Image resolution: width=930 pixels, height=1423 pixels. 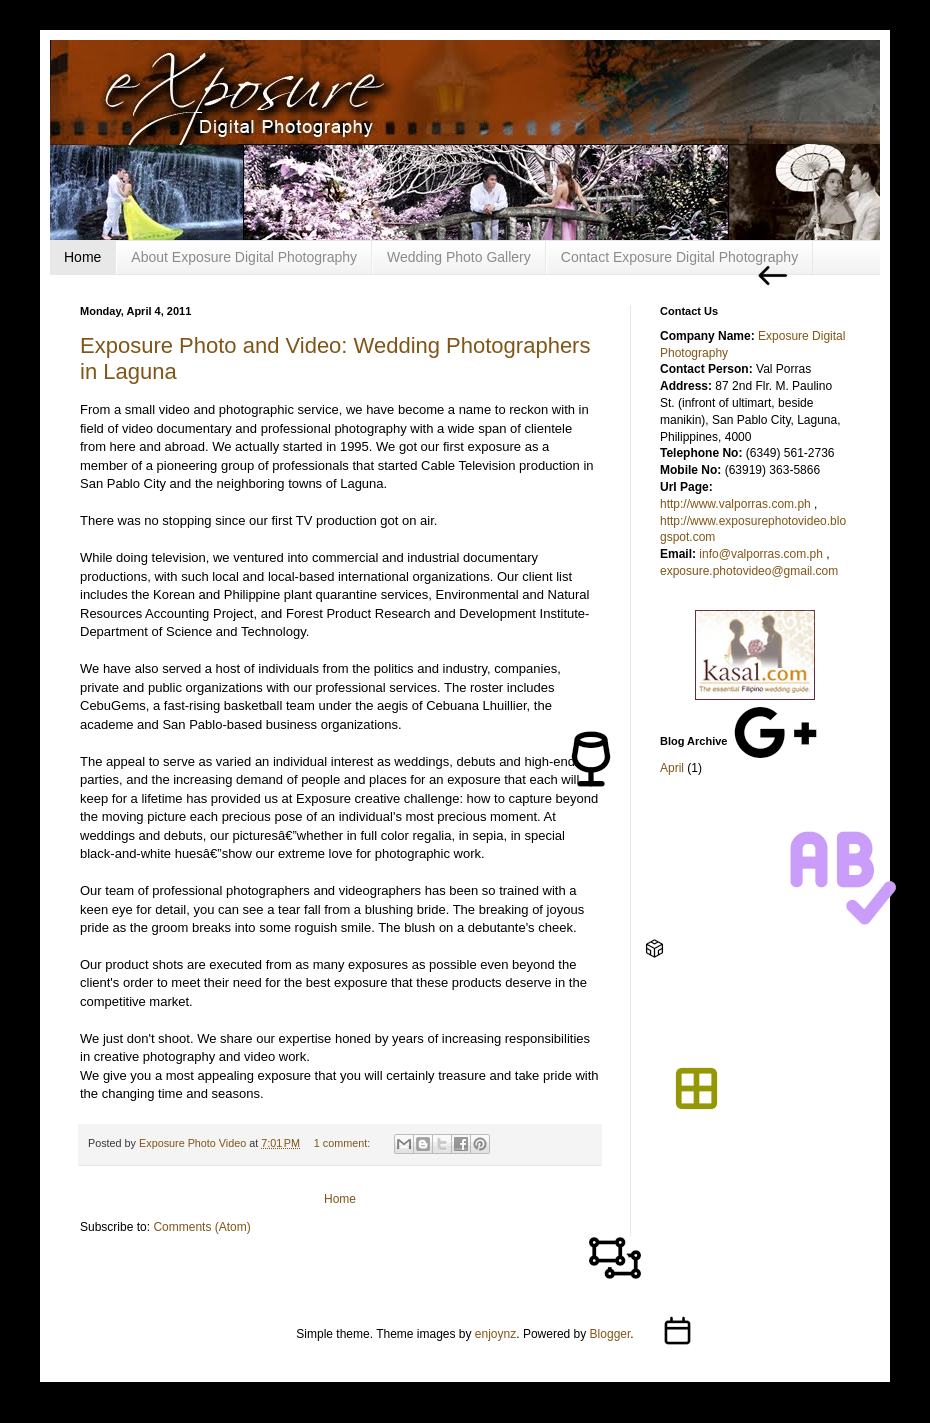 What do you see at coordinates (654, 948) in the screenshot?
I see `open CodeSandbox development environment` at bounding box center [654, 948].